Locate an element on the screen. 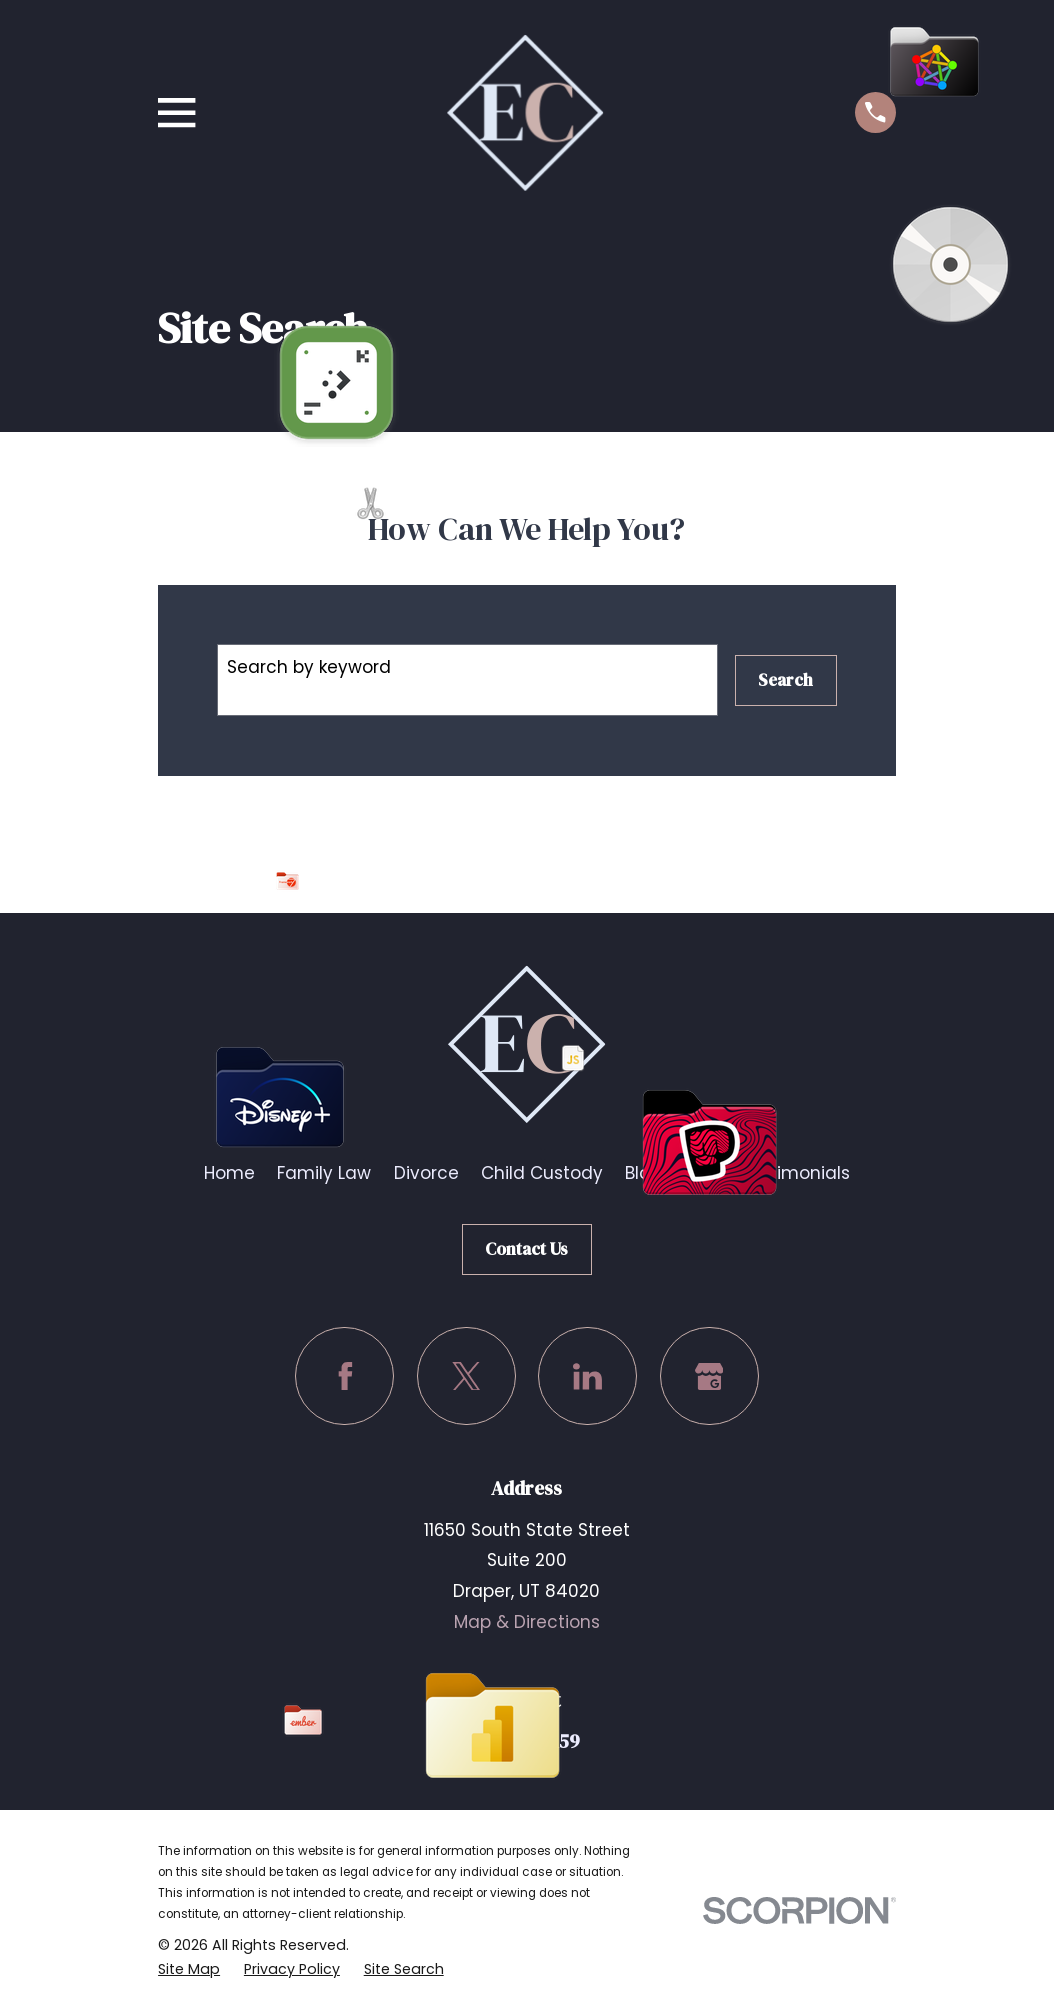 Image resolution: width=1054 pixels, height=2012 pixels. open folder containing Power BI files is located at coordinates (492, 1729).